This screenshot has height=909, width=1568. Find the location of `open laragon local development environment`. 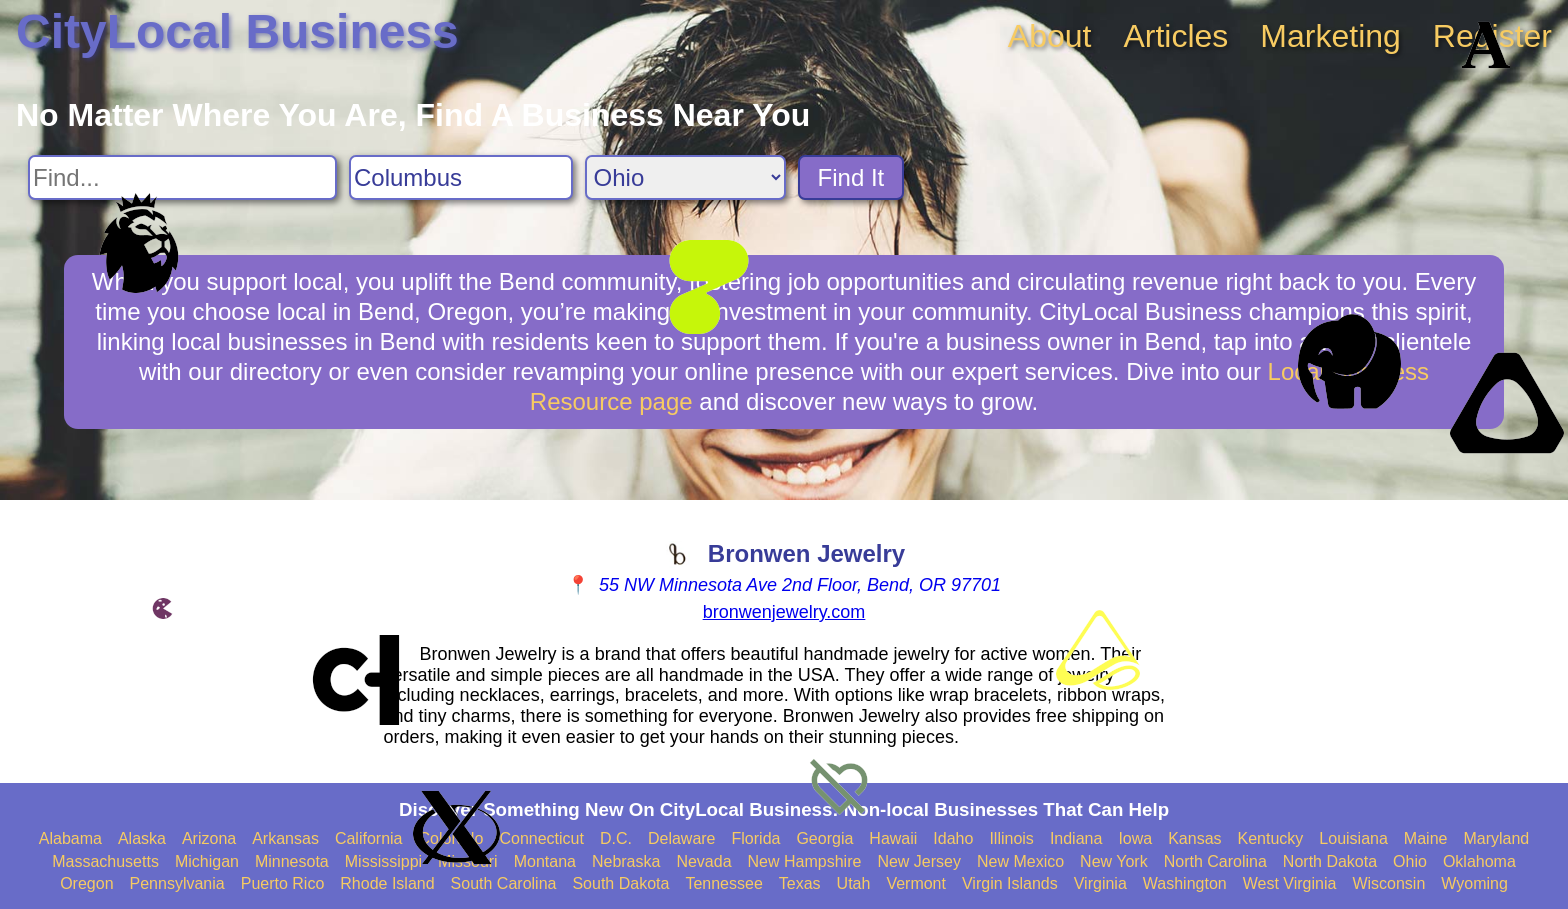

open laragon local development environment is located at coordinates (1349, 361).